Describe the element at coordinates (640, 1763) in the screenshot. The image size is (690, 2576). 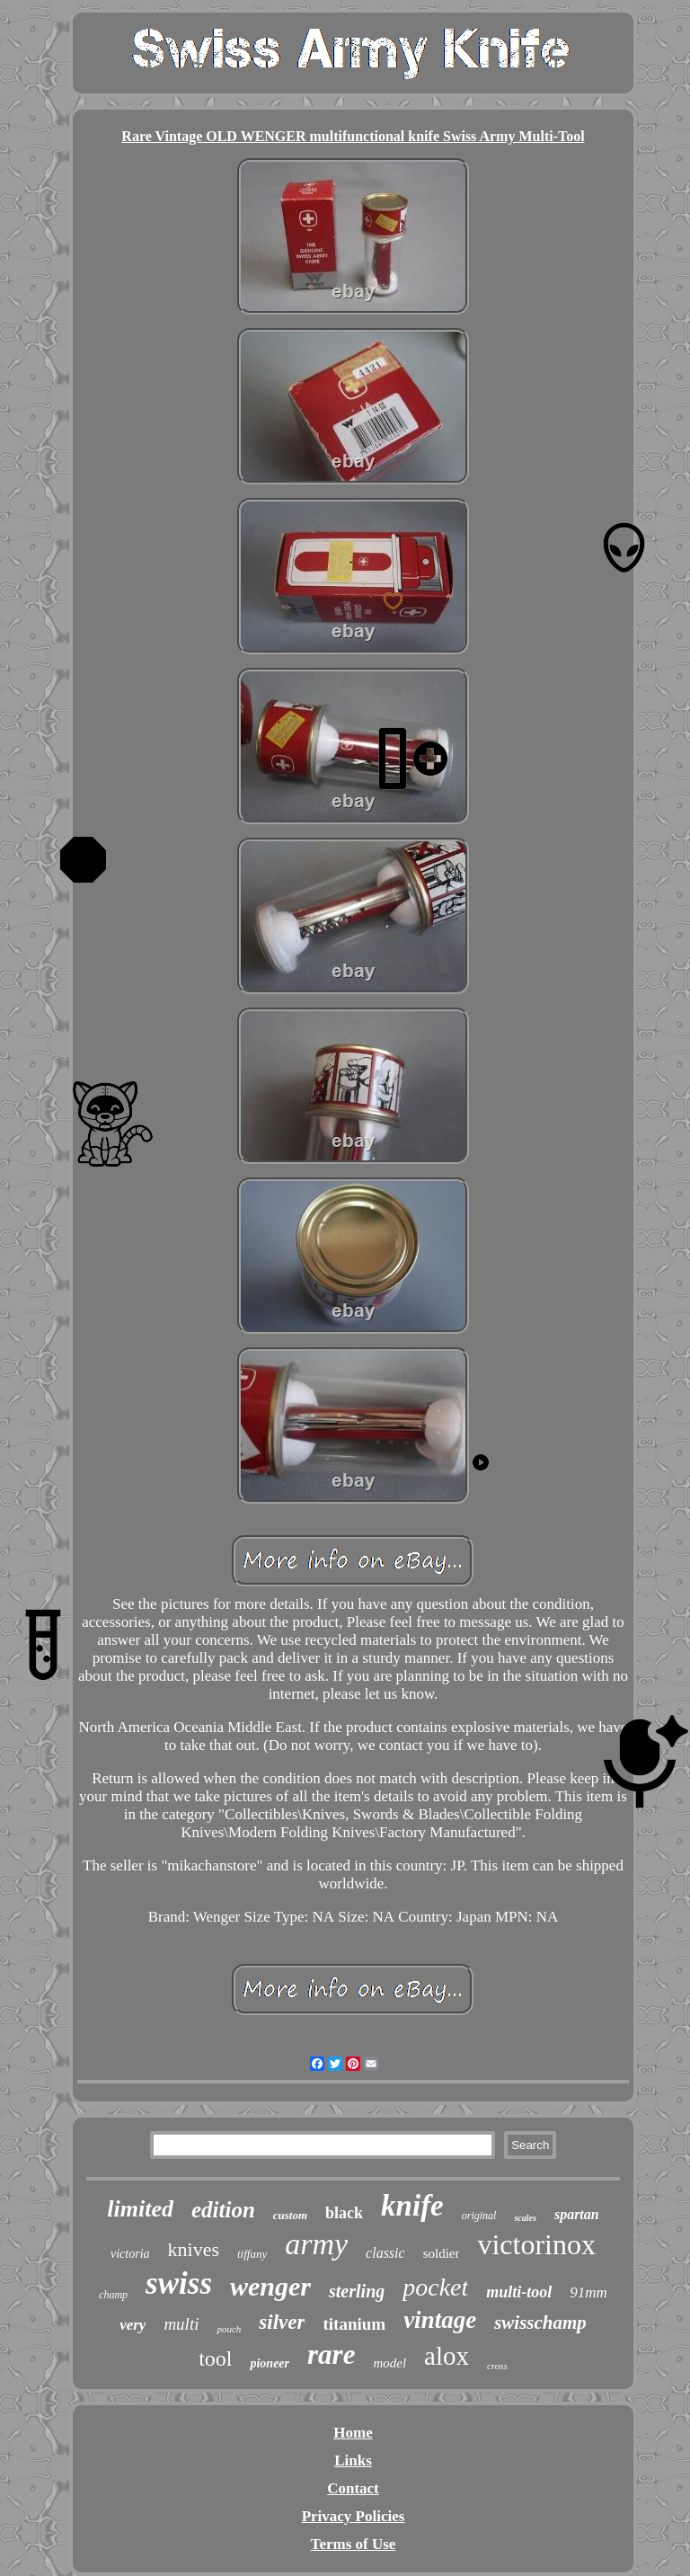
I see `activate AI voice assistant` at that location.